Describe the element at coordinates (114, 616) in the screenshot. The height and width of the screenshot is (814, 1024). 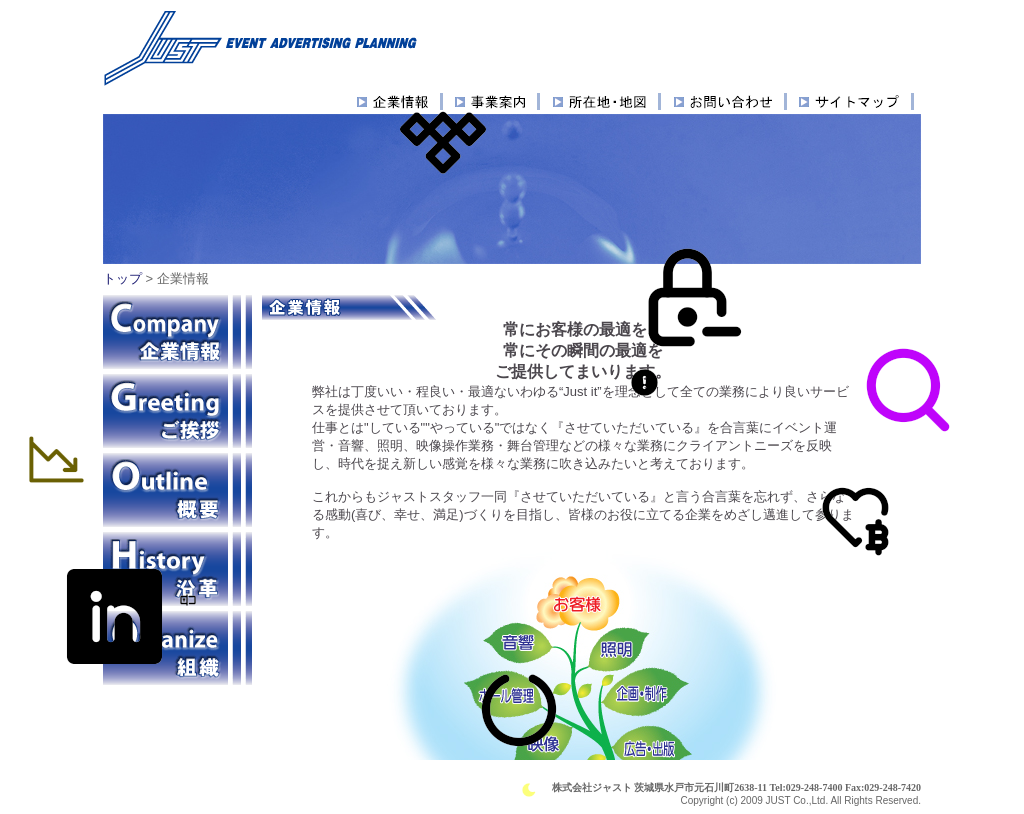
I see `open LinkedIn profile or app` at that location.